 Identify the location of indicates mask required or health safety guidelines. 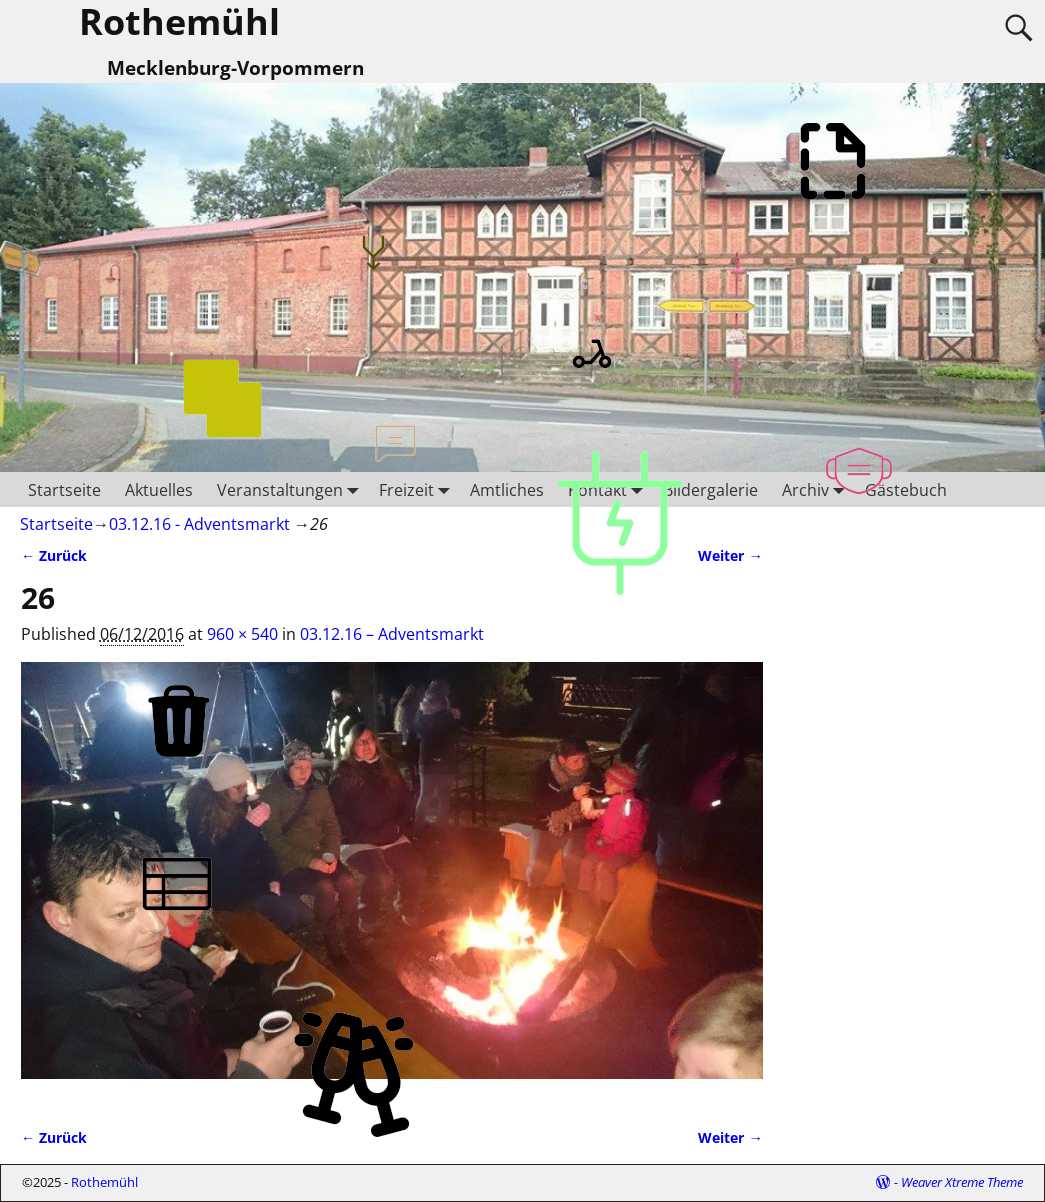
(859, 472).